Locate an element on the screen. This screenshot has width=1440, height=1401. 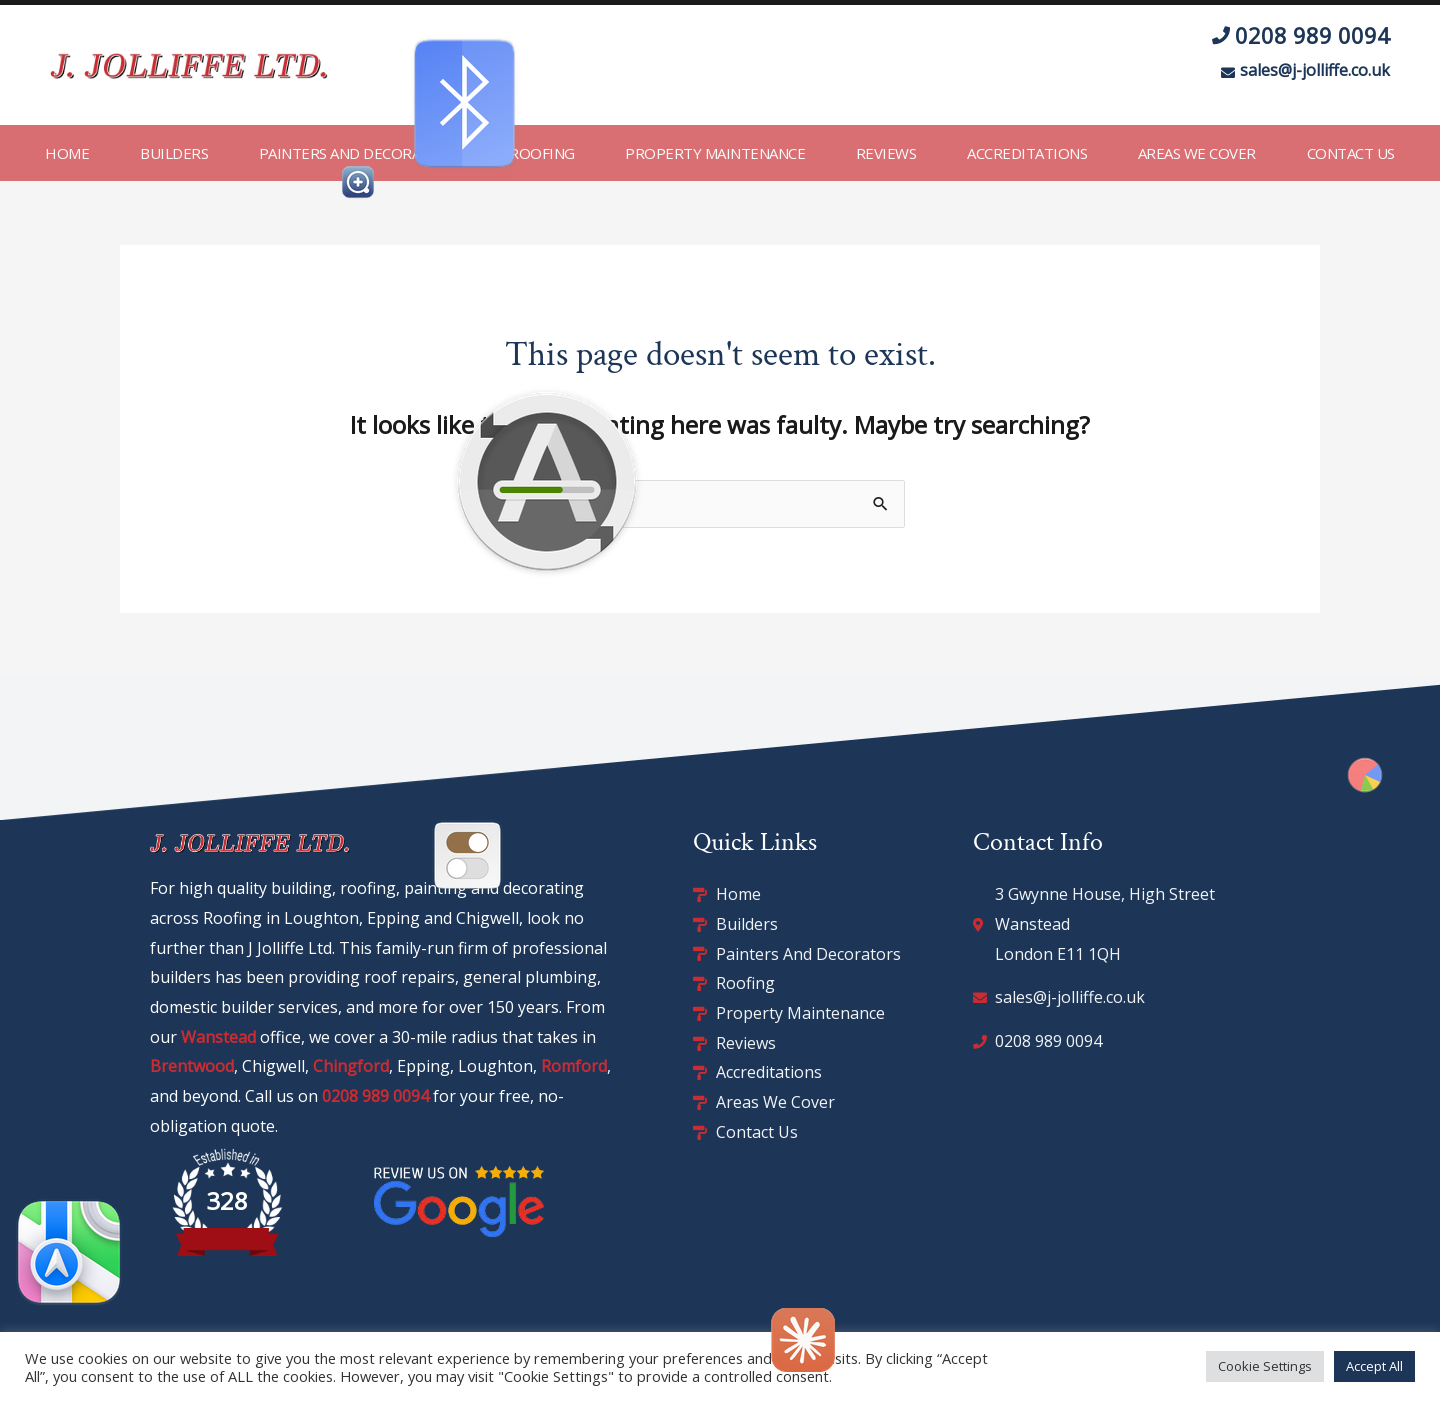
open Apple Maps application is located at coordinates (69, 1252).